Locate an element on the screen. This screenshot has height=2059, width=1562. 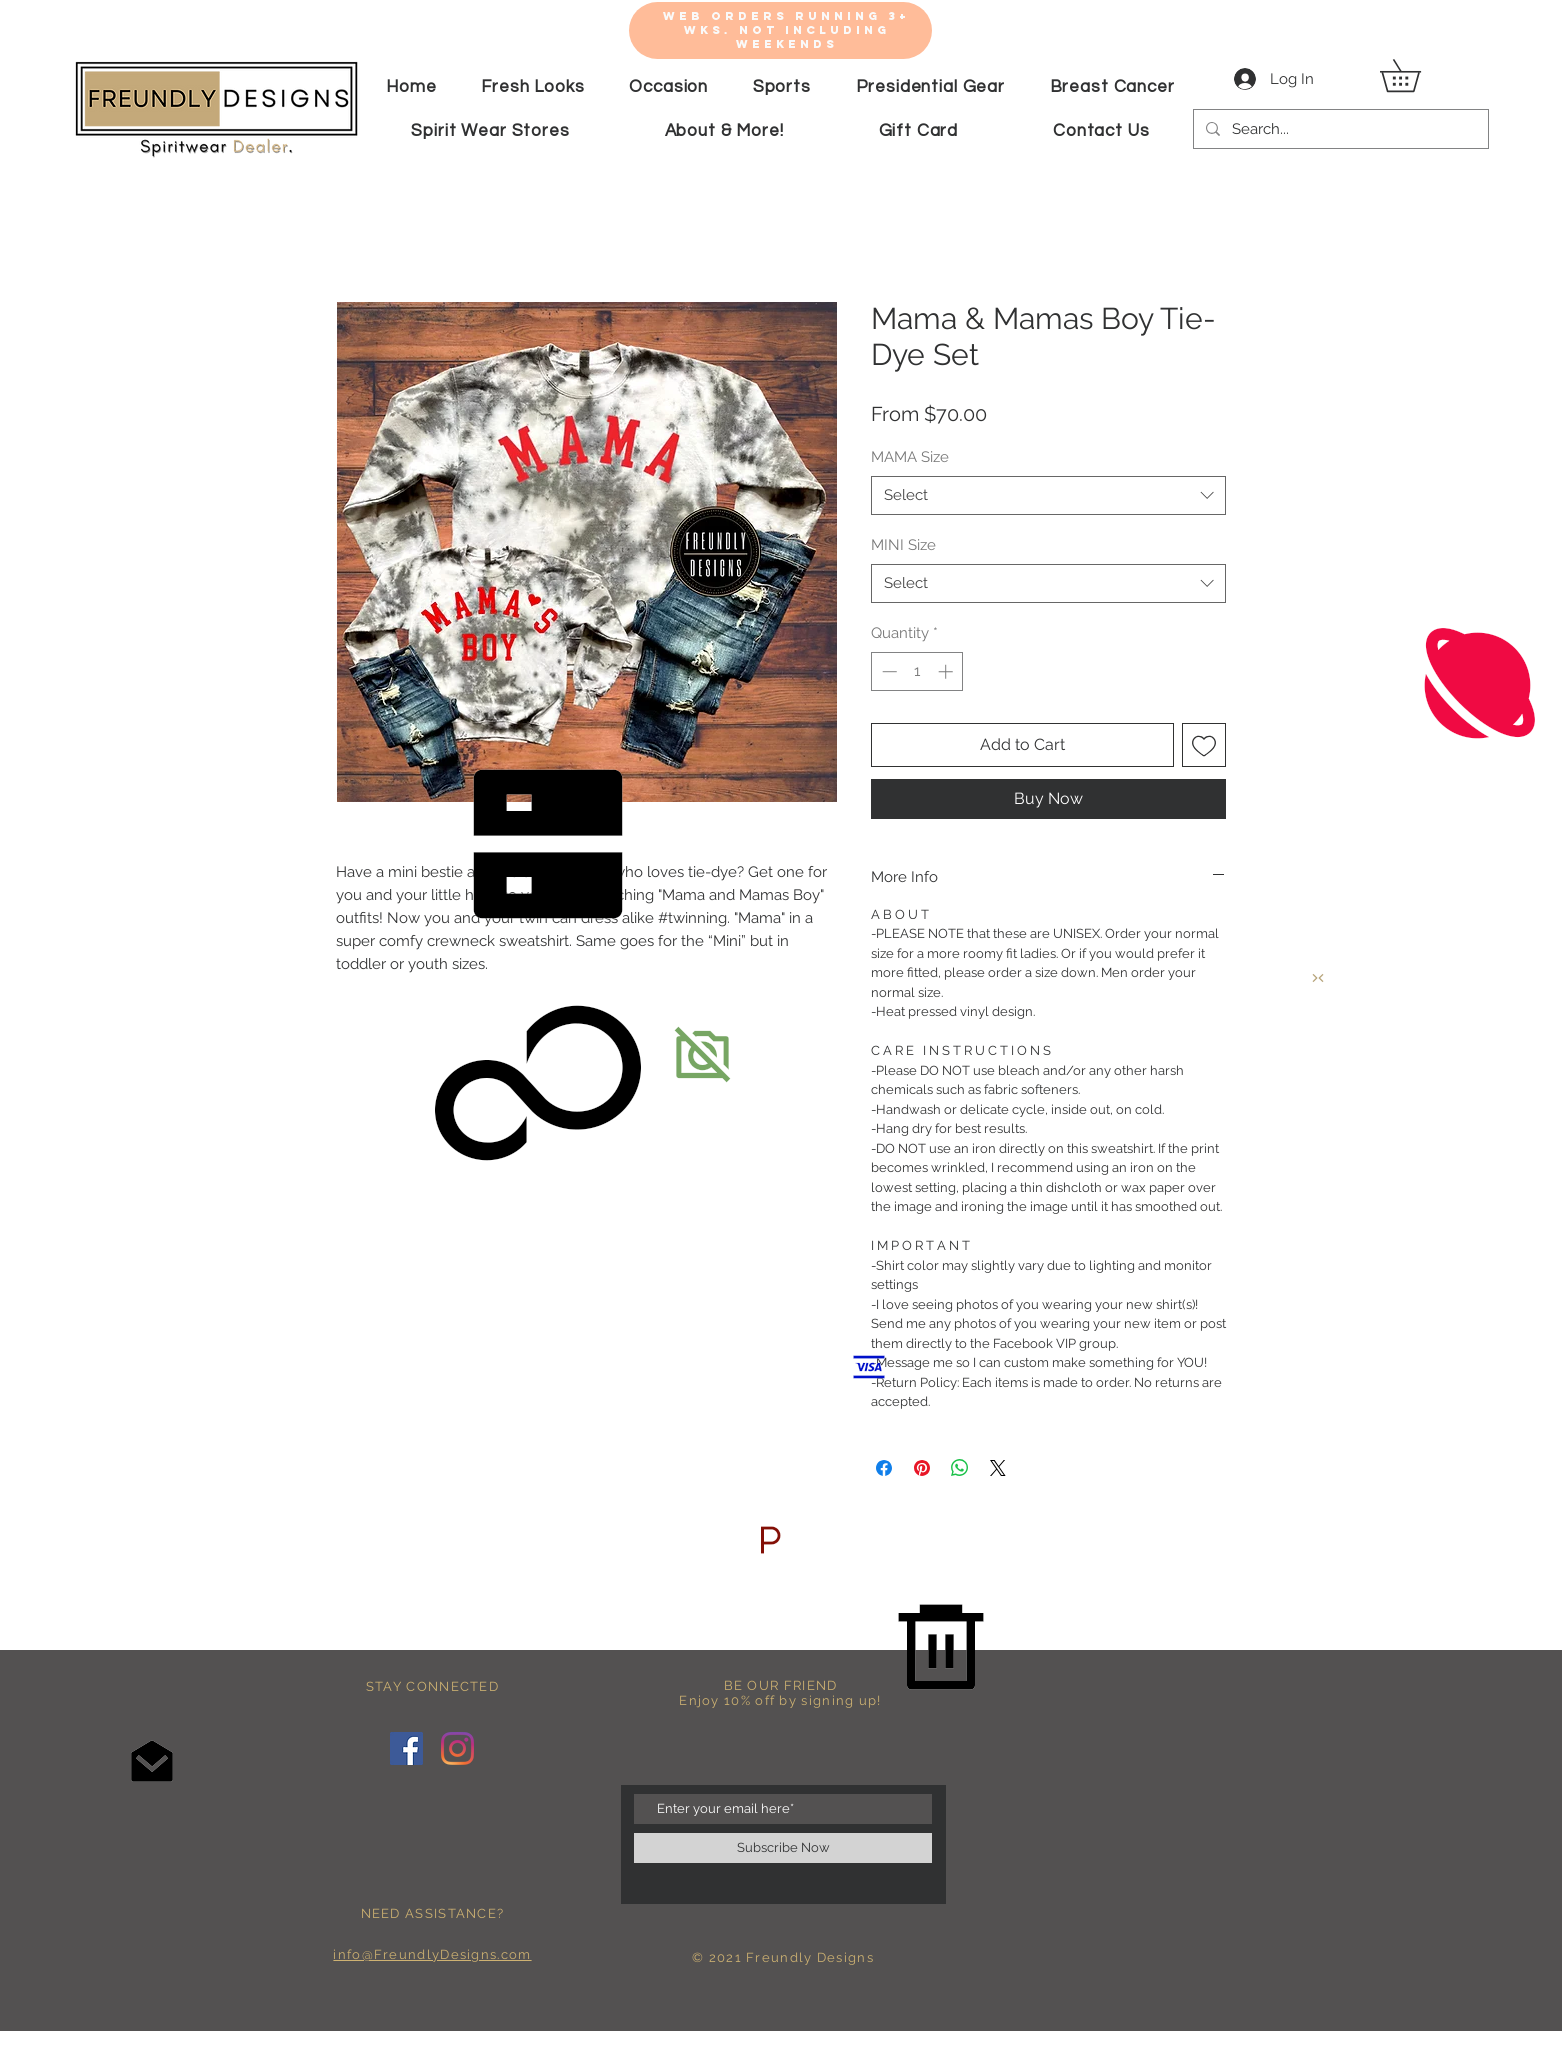
indicates a parking area or facility is located at coordinates (770, 1540).